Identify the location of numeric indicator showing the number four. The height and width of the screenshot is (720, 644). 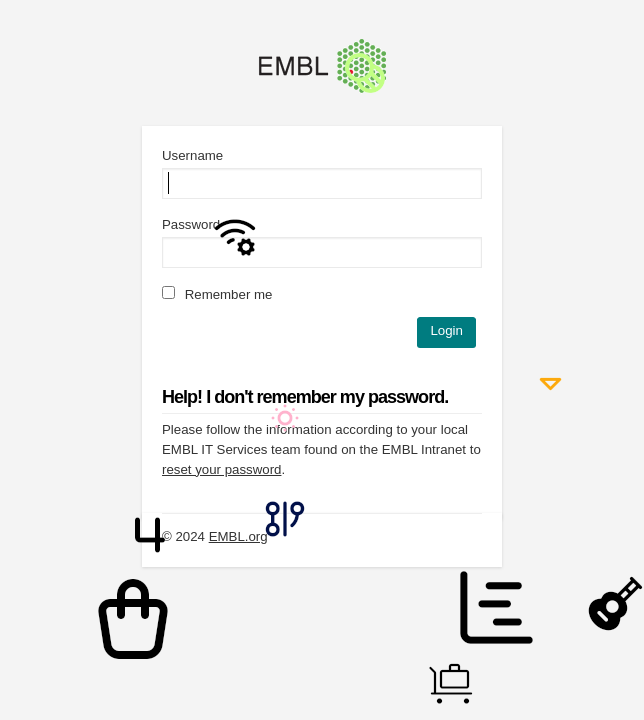
(150, 535).